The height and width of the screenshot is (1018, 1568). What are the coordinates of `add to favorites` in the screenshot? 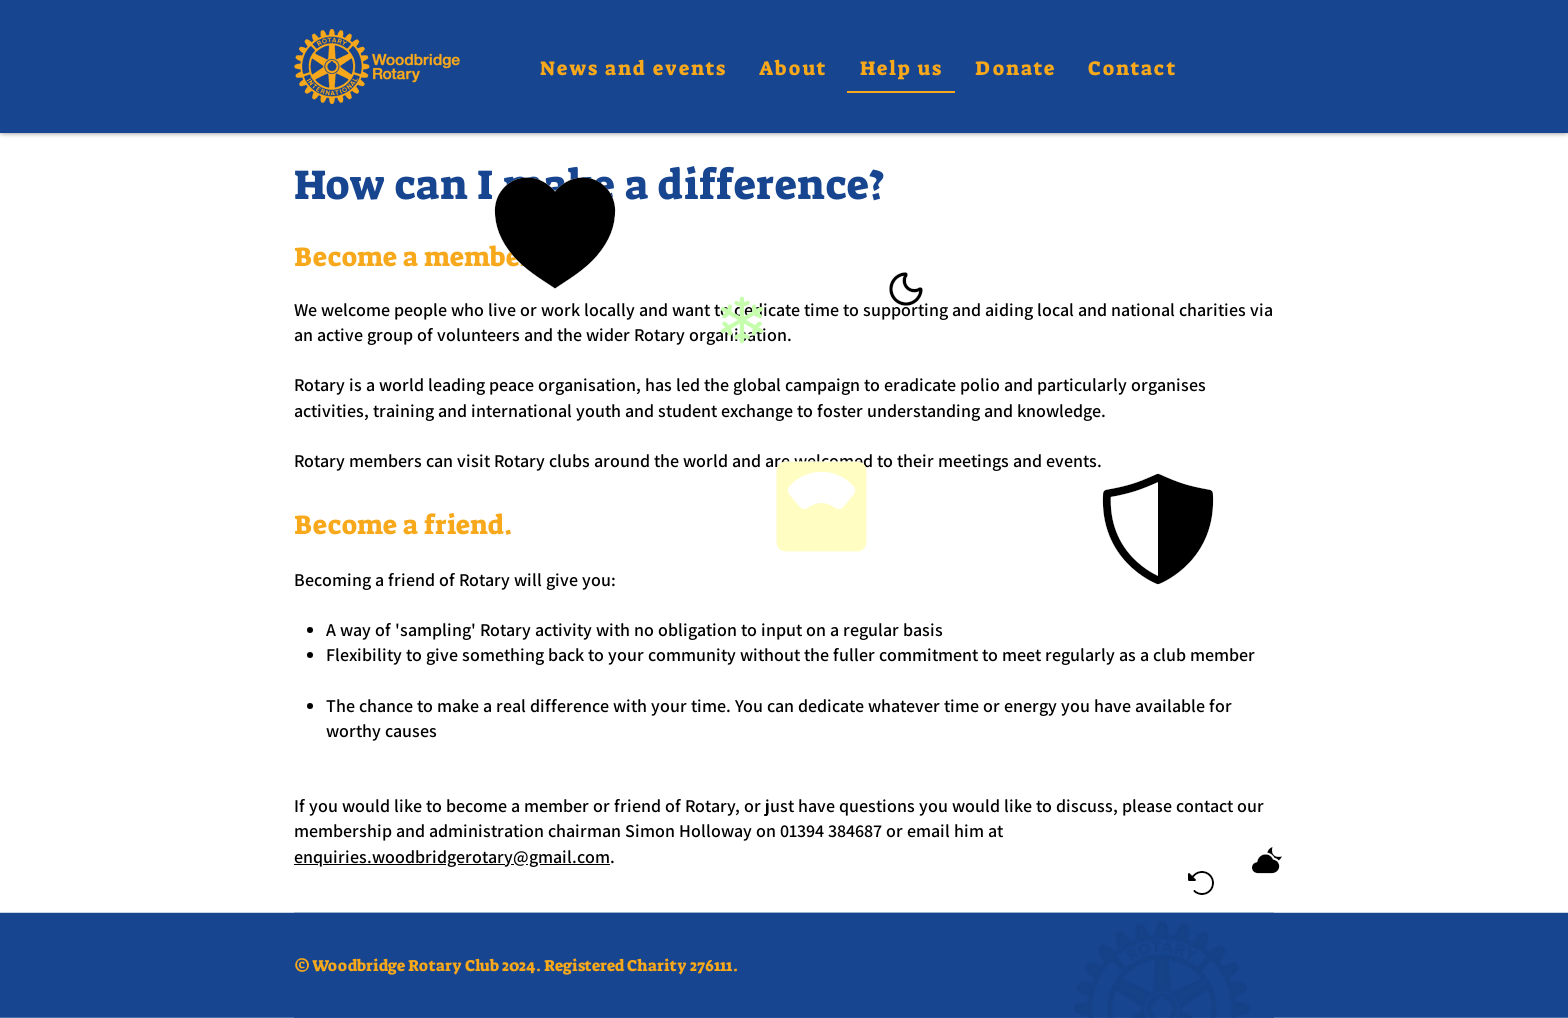 It's located at (555, 233).